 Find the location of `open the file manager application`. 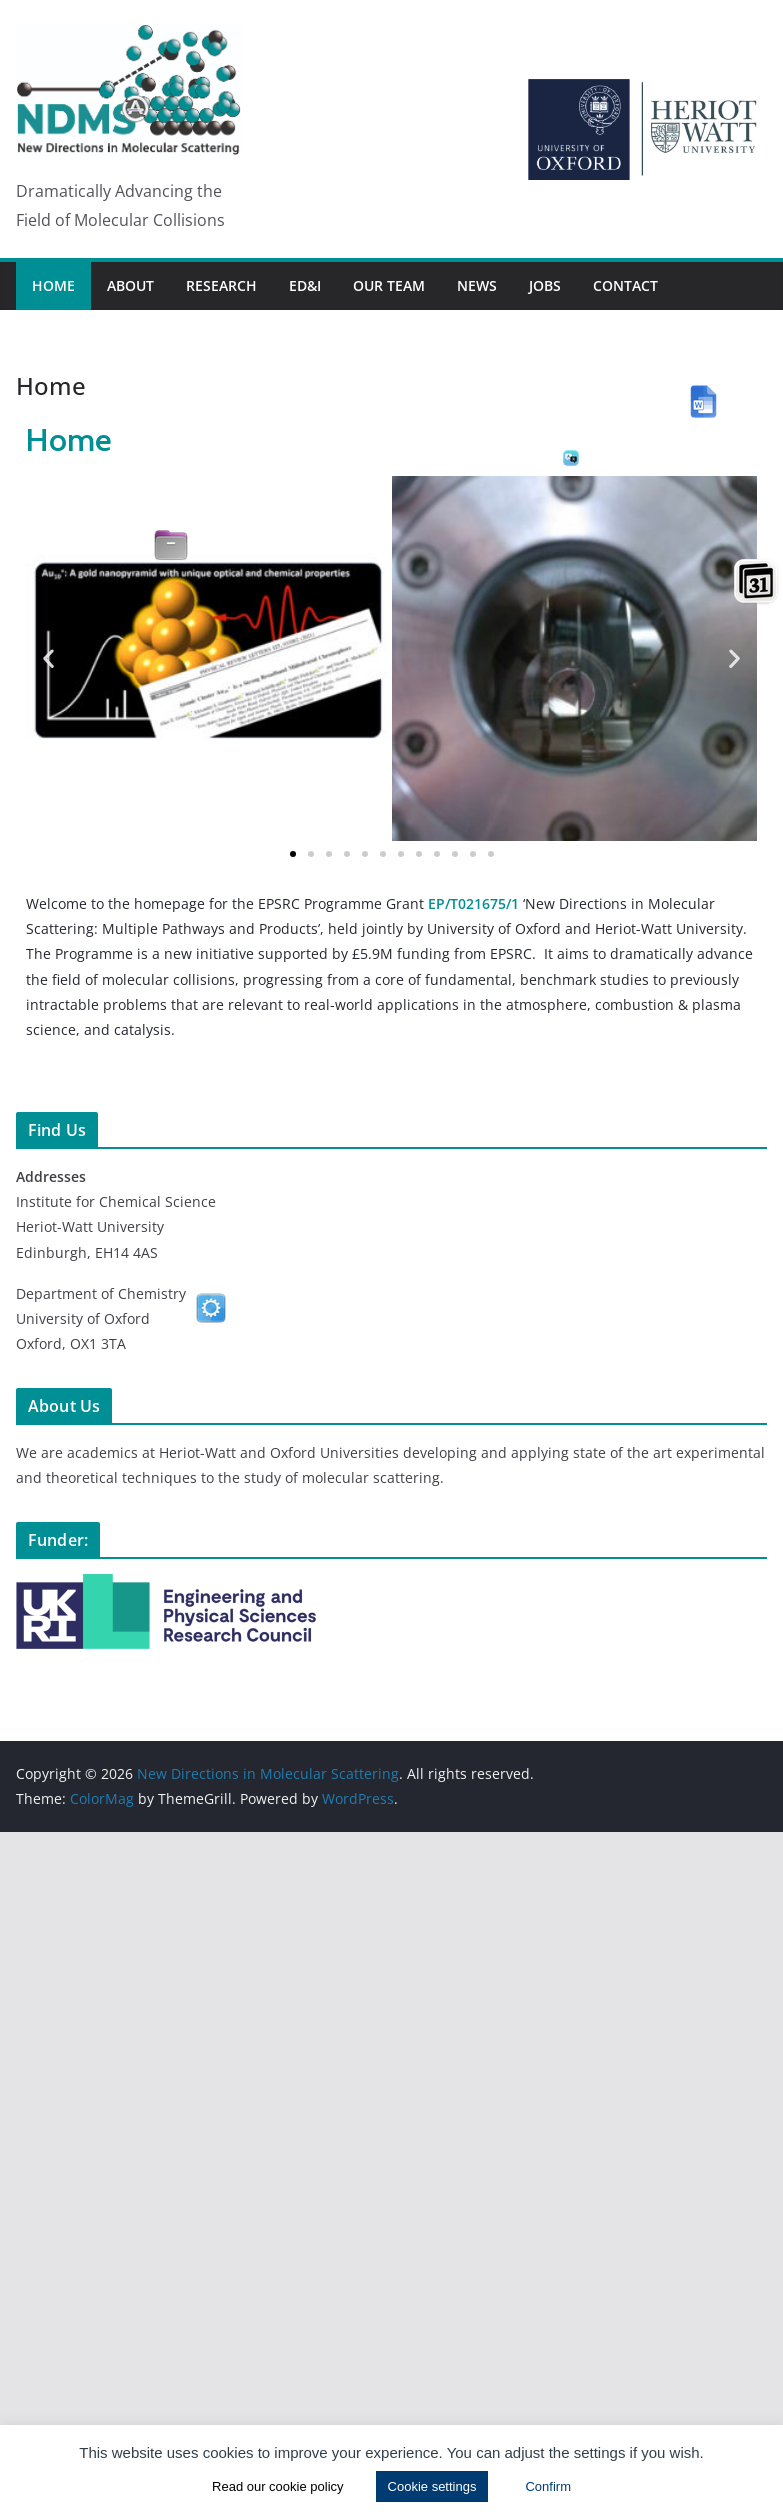

open the file manager application is located at coordinates (171, 545).